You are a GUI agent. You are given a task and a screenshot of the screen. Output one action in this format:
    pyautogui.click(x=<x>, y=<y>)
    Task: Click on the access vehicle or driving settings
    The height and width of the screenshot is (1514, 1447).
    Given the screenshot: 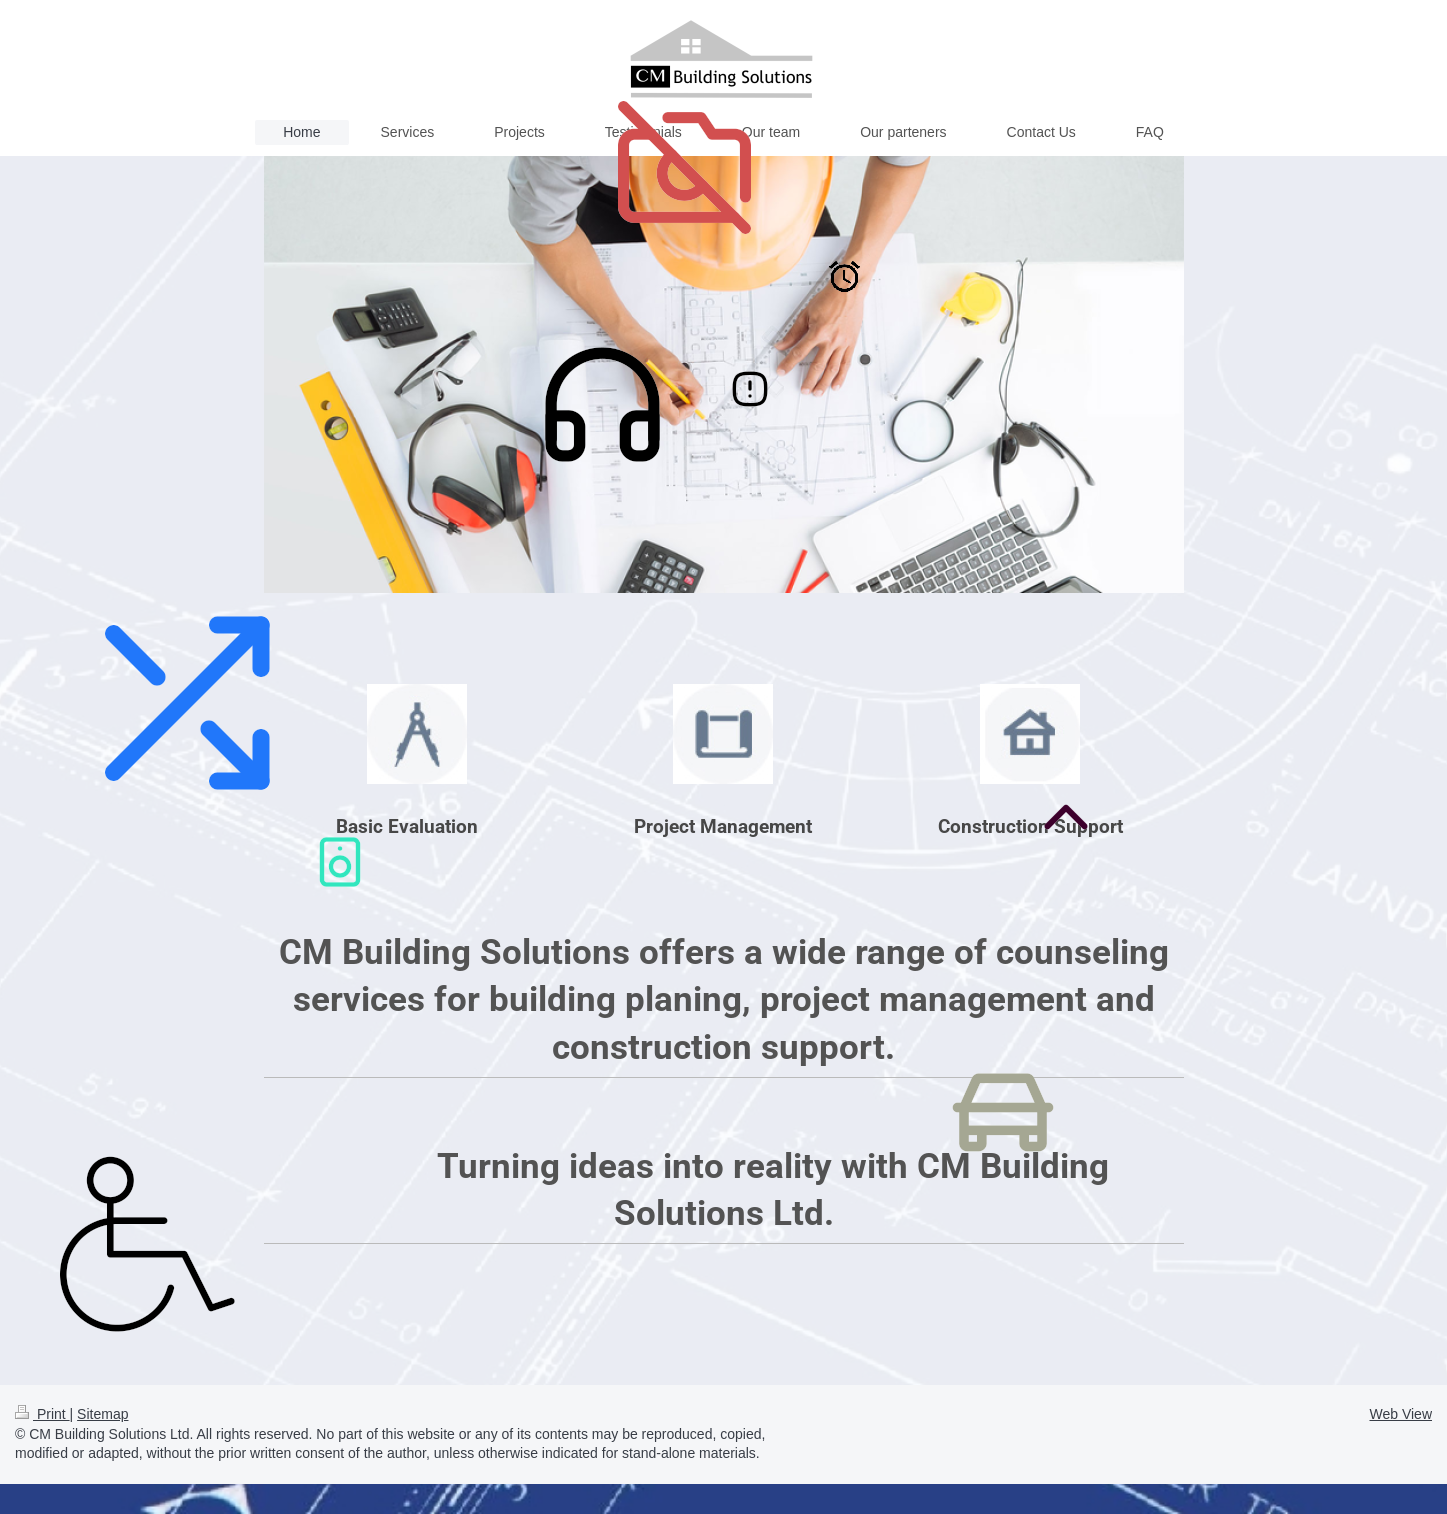 What is the action you would take?
    pyautogui.click(x=1003, y=1114)
    